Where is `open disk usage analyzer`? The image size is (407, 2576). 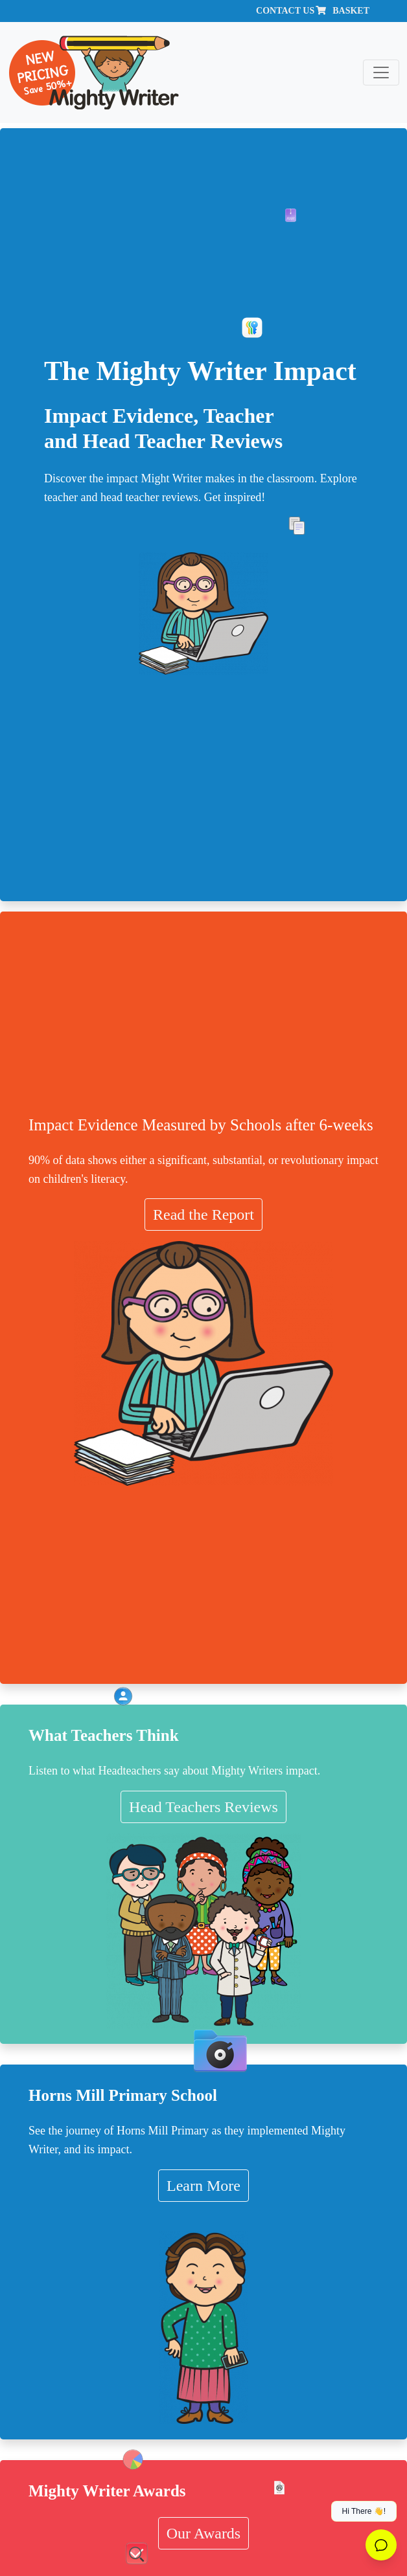
open disk usage analyzer is located at coordinates (133, 2459).